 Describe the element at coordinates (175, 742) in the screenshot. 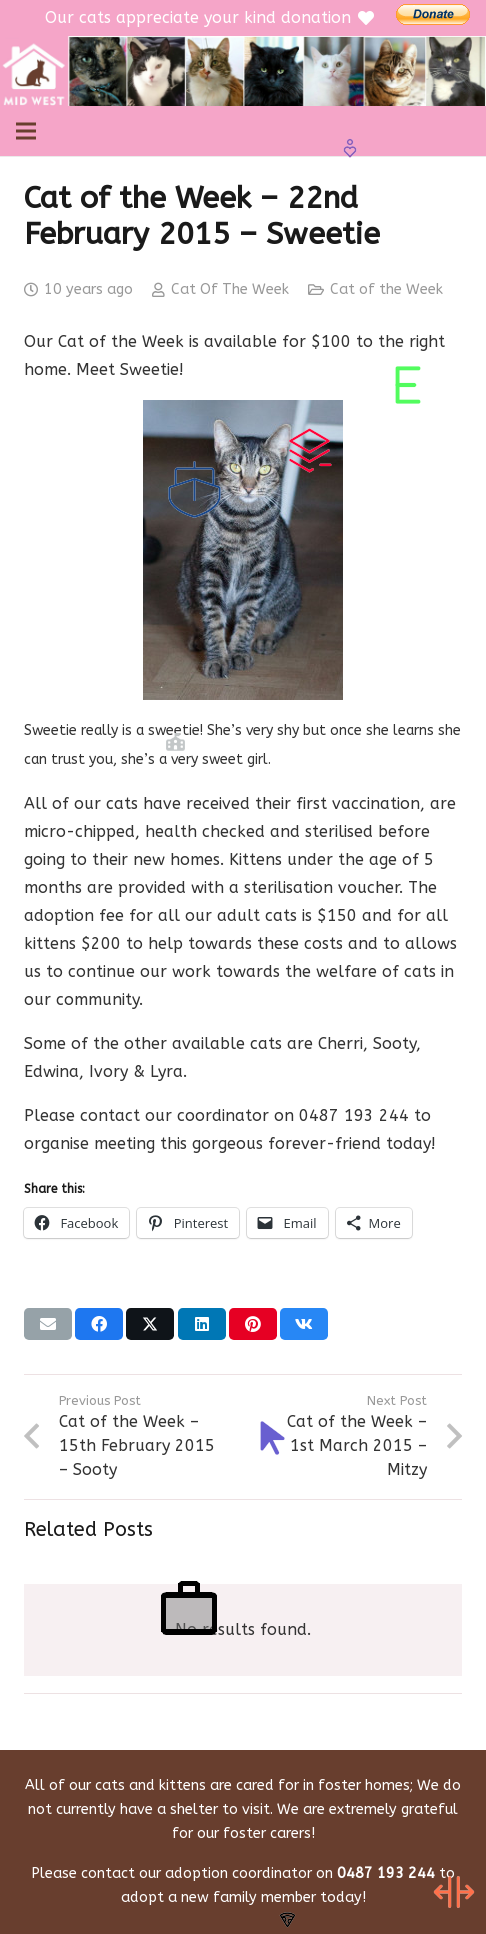

I see `navigate to school or educational institution` at that location.